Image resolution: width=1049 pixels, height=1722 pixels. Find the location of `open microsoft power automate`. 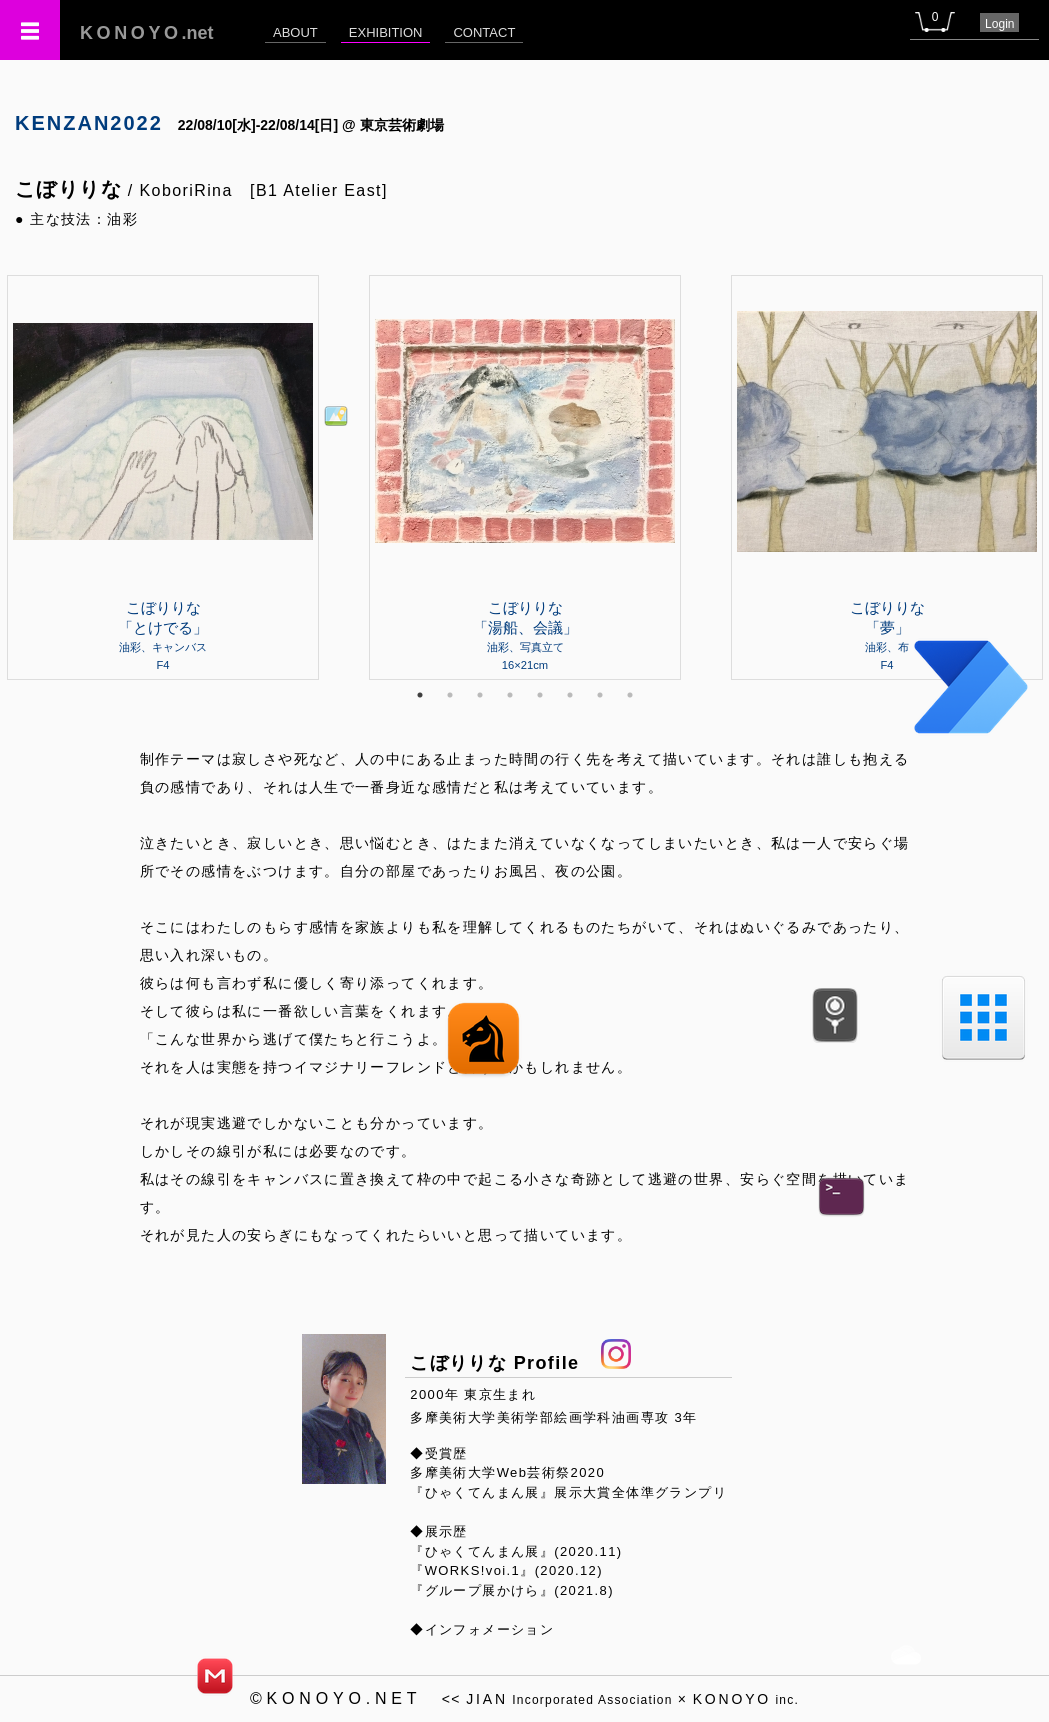

open microsoft power automate is located at coordinates (971, 687).